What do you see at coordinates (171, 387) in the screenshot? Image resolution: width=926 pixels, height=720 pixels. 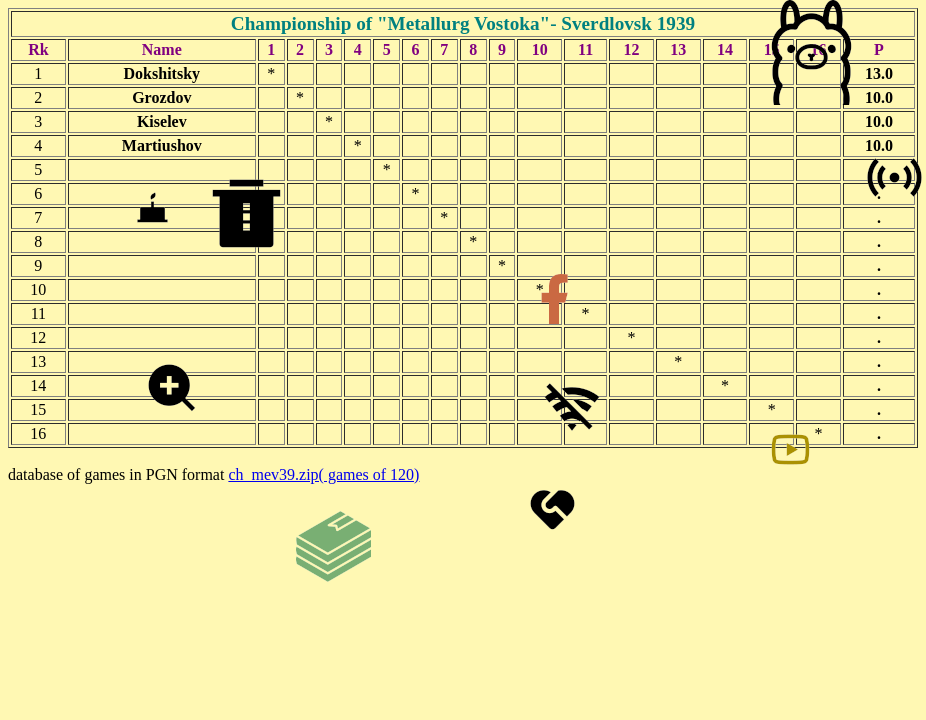 I see `zoom in on content` at bounding box center [171, 387].